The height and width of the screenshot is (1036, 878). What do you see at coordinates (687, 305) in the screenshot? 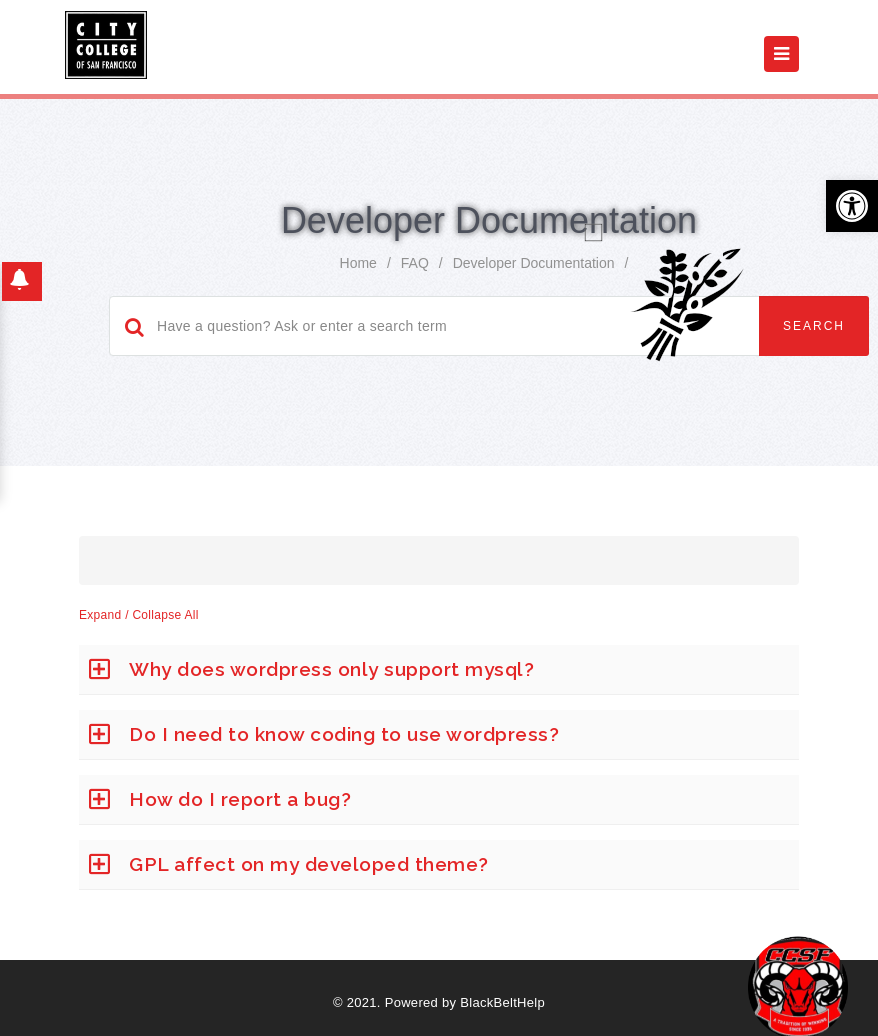
I see `view collected herbs or botanical items` at bounding box center [687, 305].